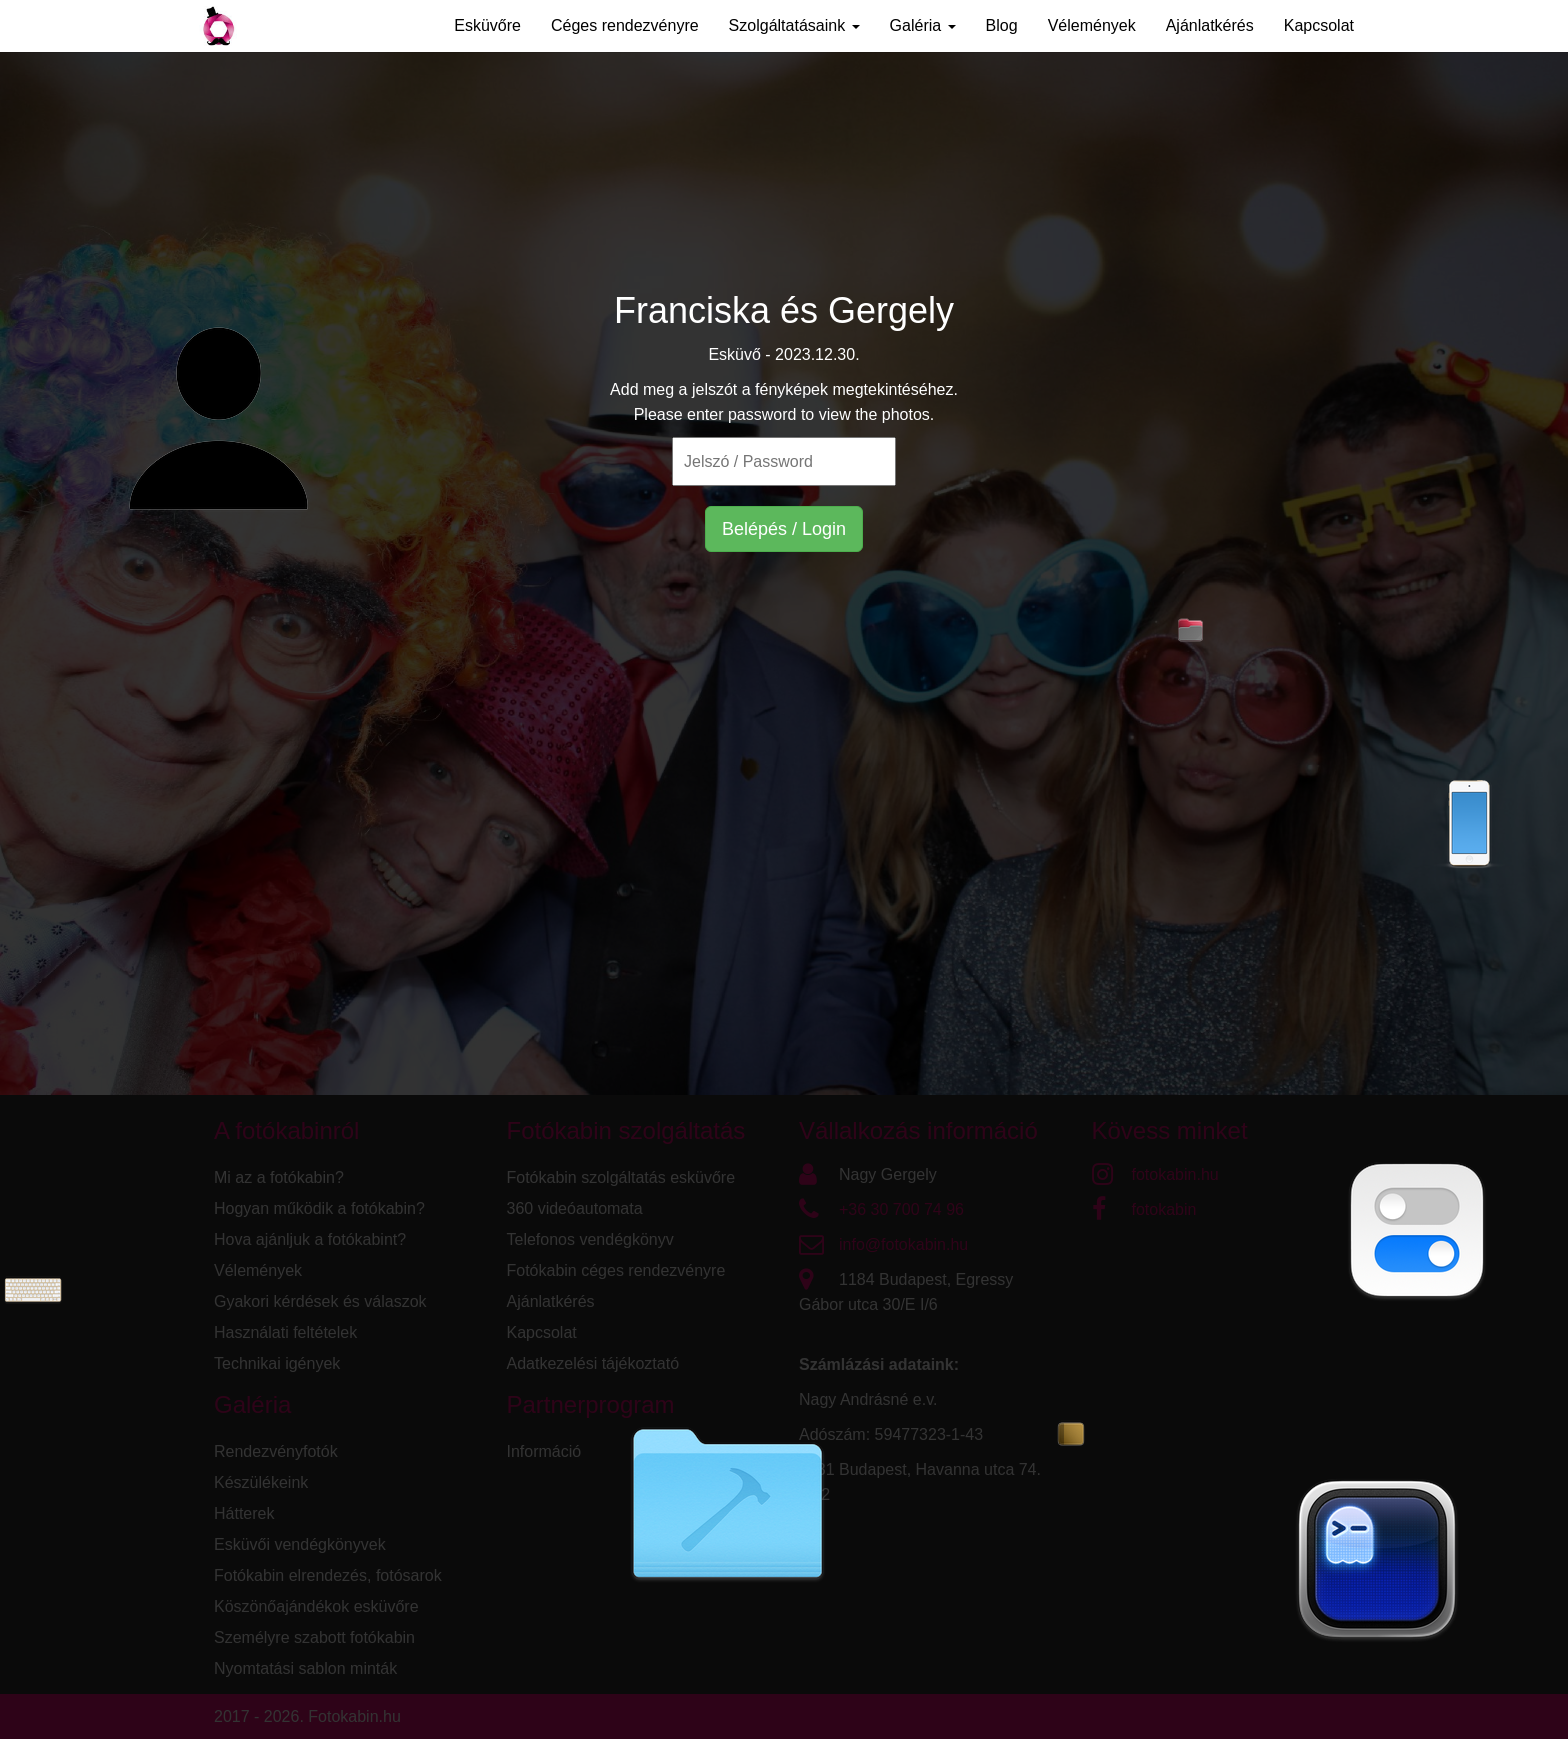 The image size is (1568, 1739). What do you see at coordinates (727, 1503) in the screenshot?
I see `open developer tools and resources folder` at bounding box center [727, 1503].